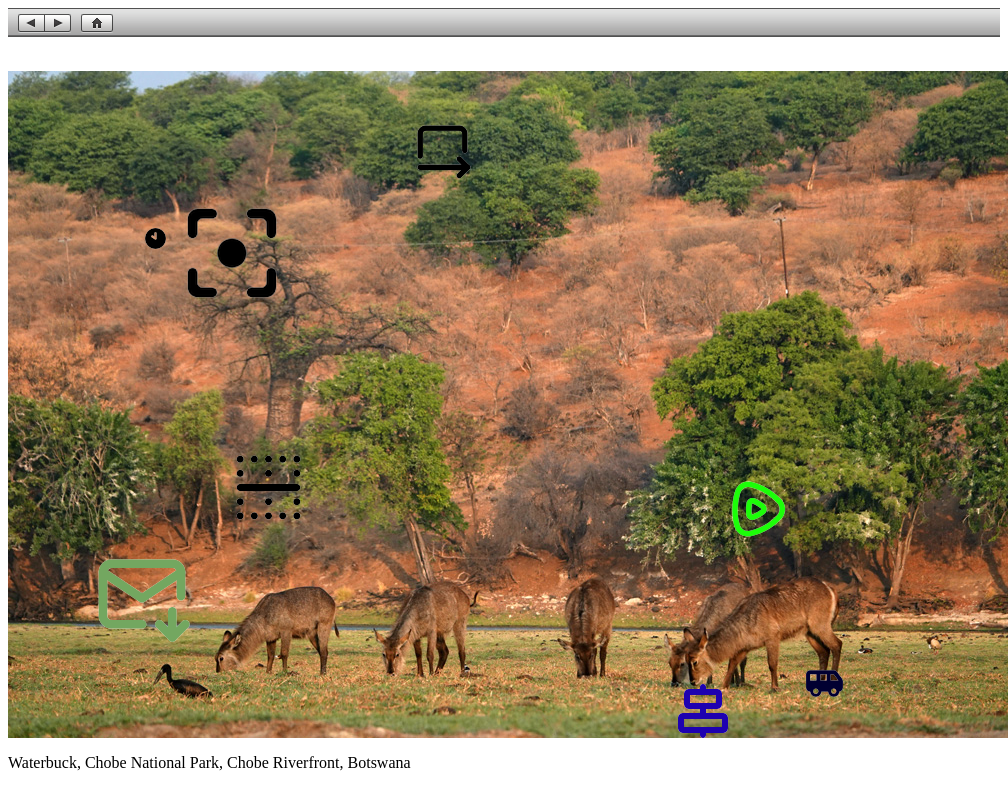 This screenshot has width=1008, height=788. Describe the element at coordinates (442, 150) in the screenshot. I see `auto-fit content to the right edge` at that location.